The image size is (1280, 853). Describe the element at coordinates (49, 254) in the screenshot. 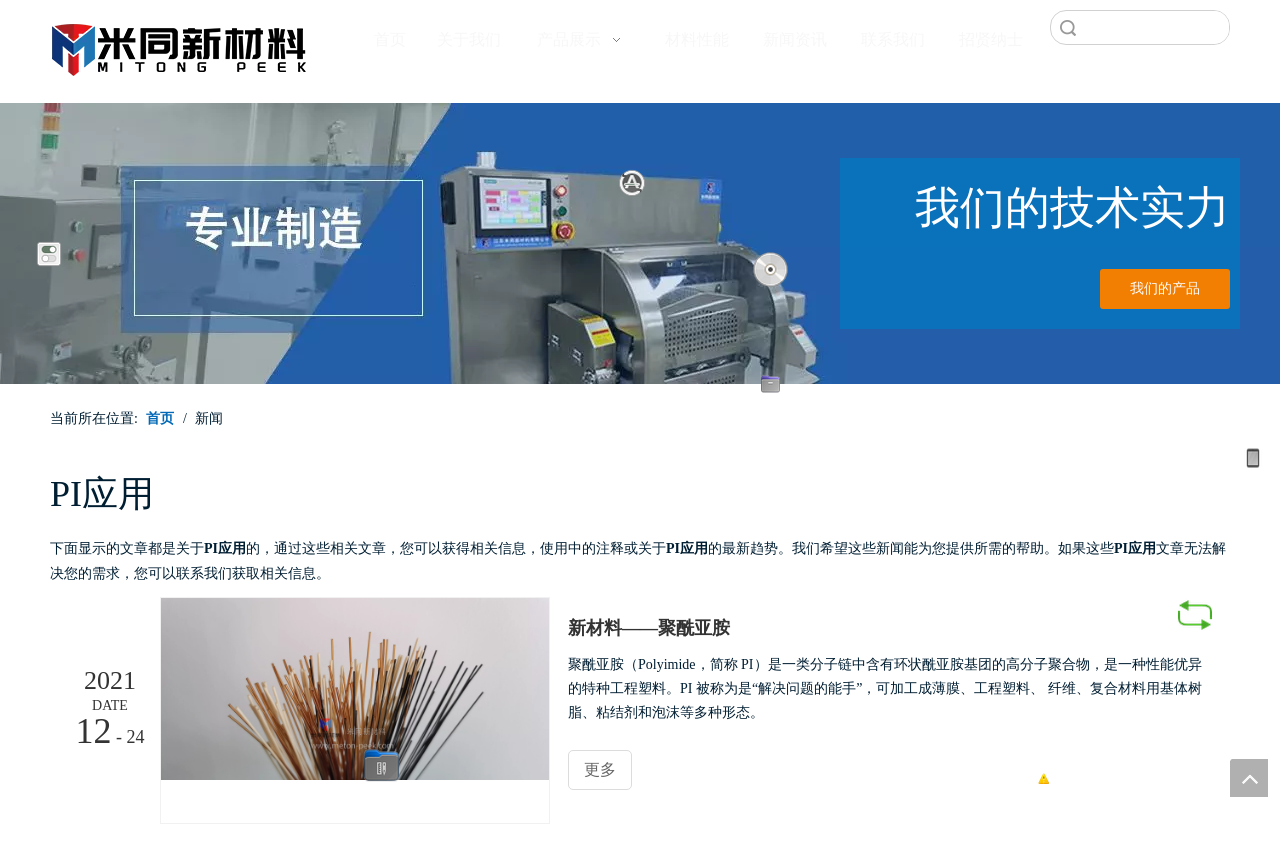

I see `open gnome tweaks settings` at that location.